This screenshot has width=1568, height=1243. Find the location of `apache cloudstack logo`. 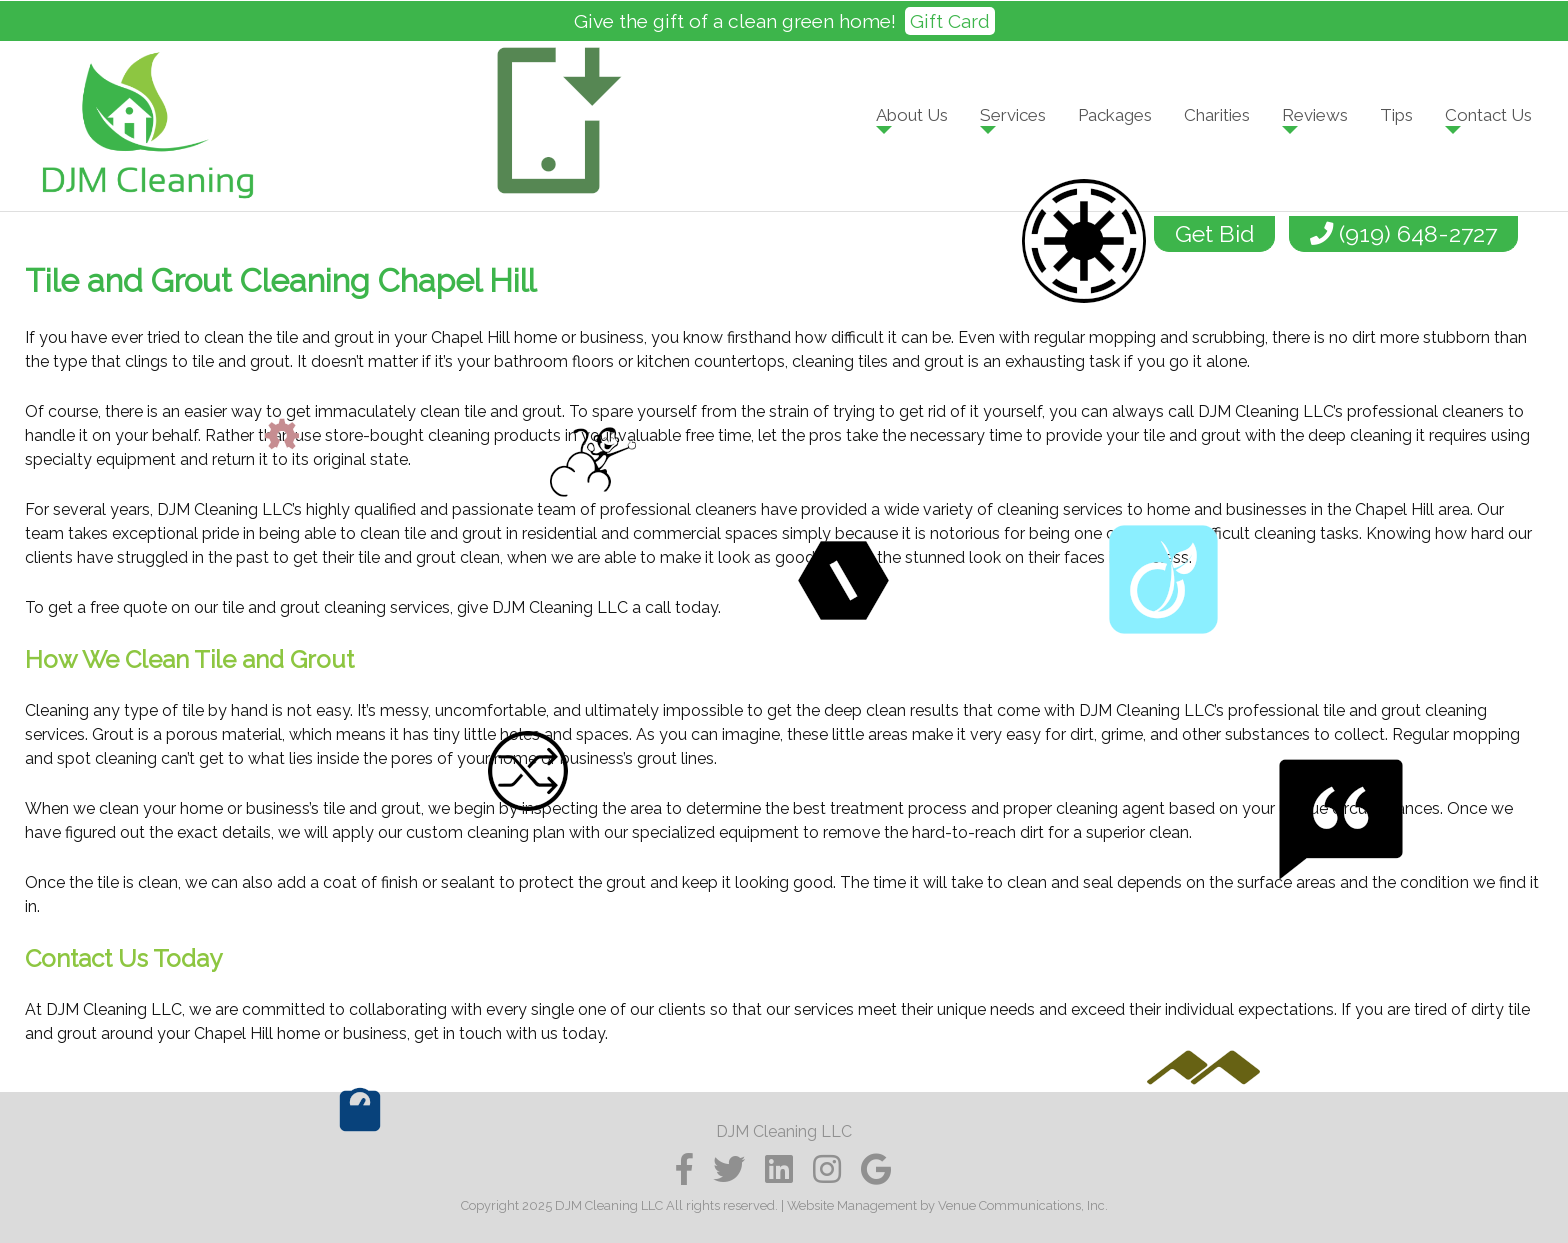

apache cloudstack logo is located at coordinates (593, 462).